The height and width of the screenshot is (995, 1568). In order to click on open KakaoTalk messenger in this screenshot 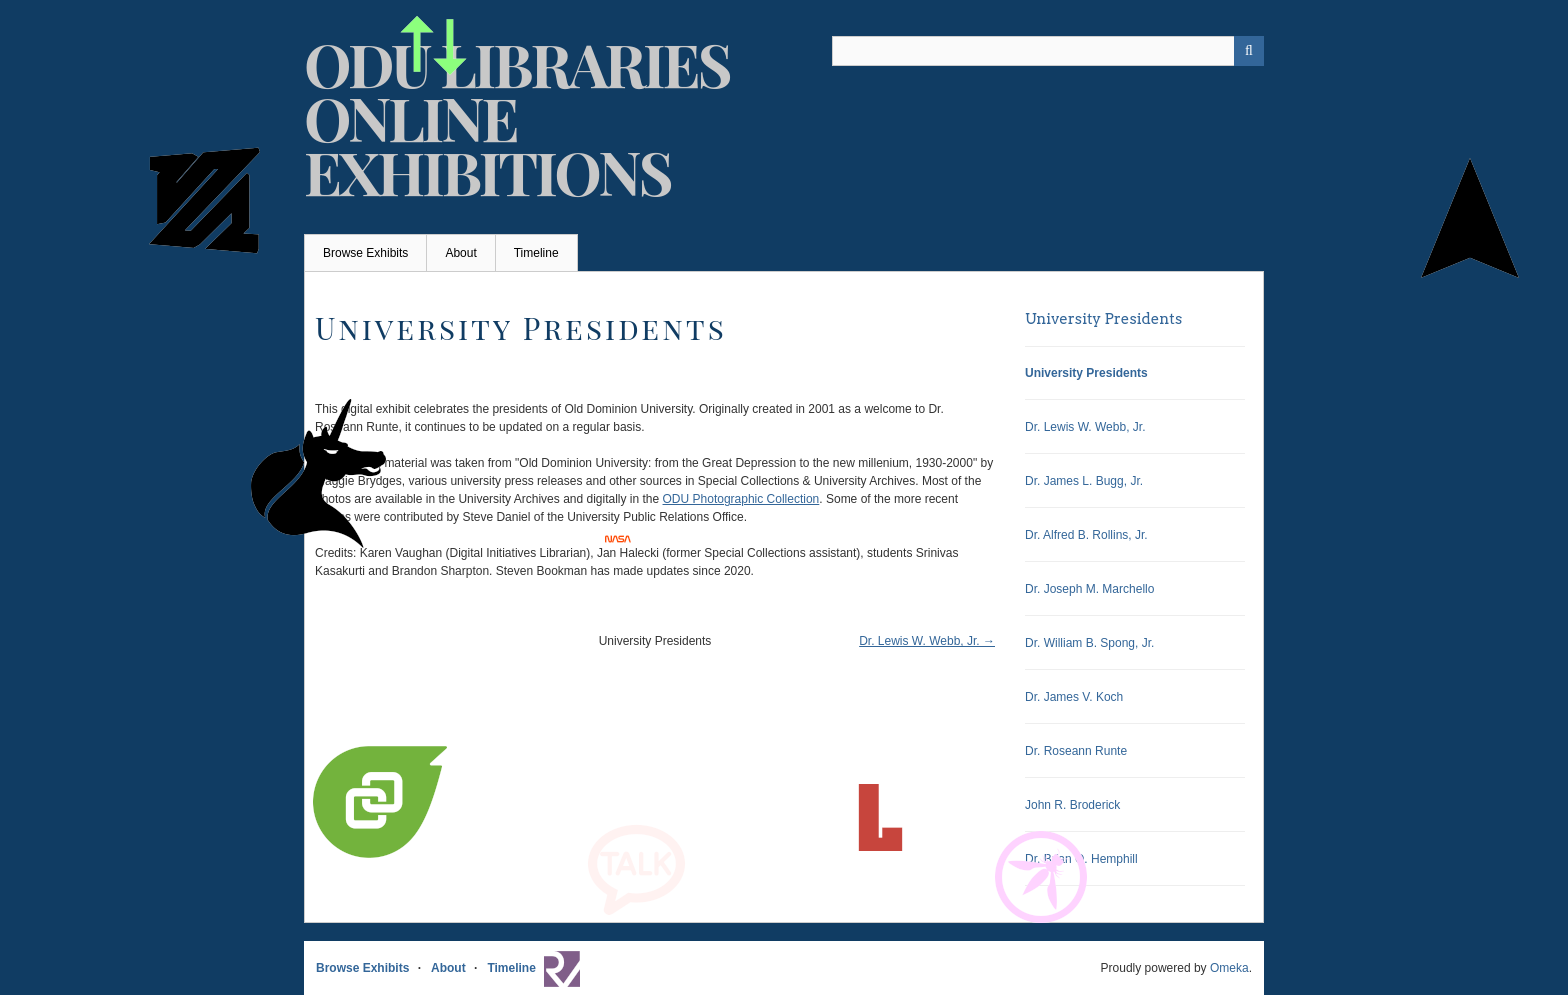, I will do `click(636, 866)`.